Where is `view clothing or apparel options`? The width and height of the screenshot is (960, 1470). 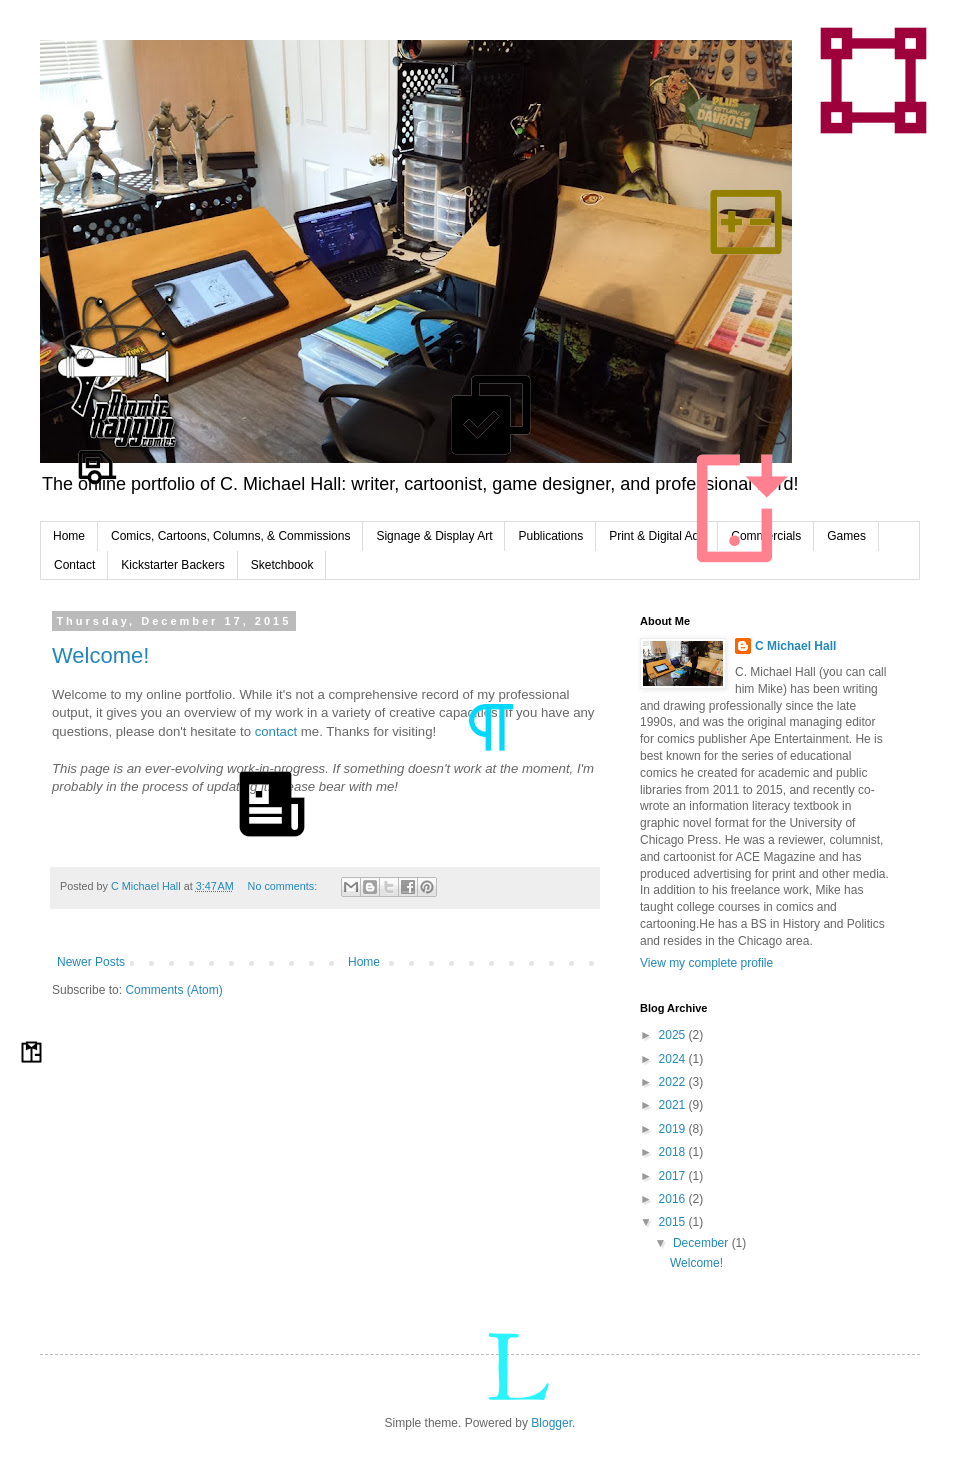 view clothing or apparel options is located at coordinates (31, 1051).